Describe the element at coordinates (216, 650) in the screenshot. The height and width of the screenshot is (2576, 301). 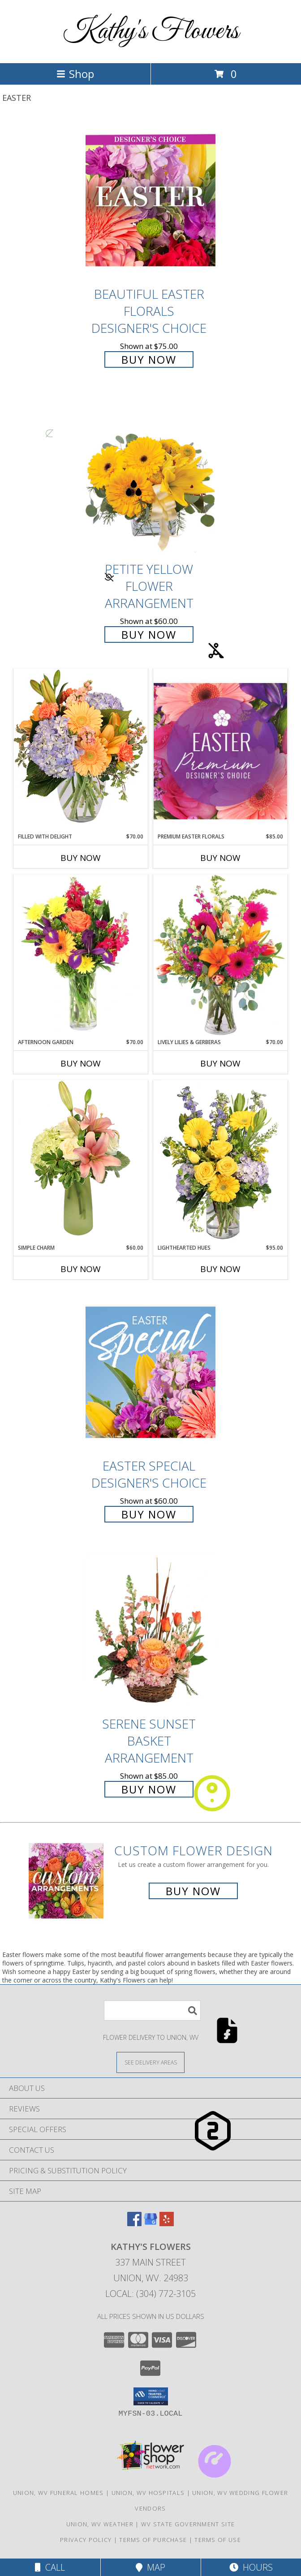
I see `disable social sharing features` at that location.